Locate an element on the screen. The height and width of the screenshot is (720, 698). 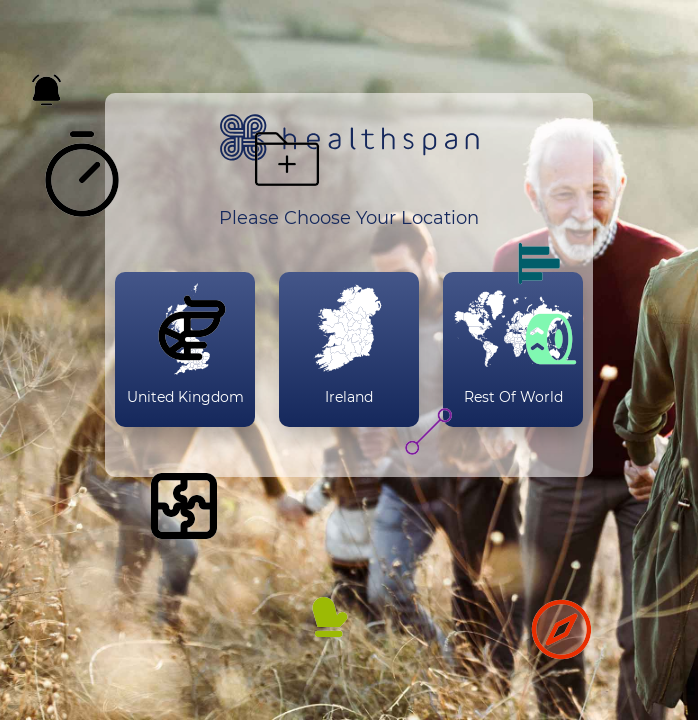
create a new folder is located at coordinates (287, 159).